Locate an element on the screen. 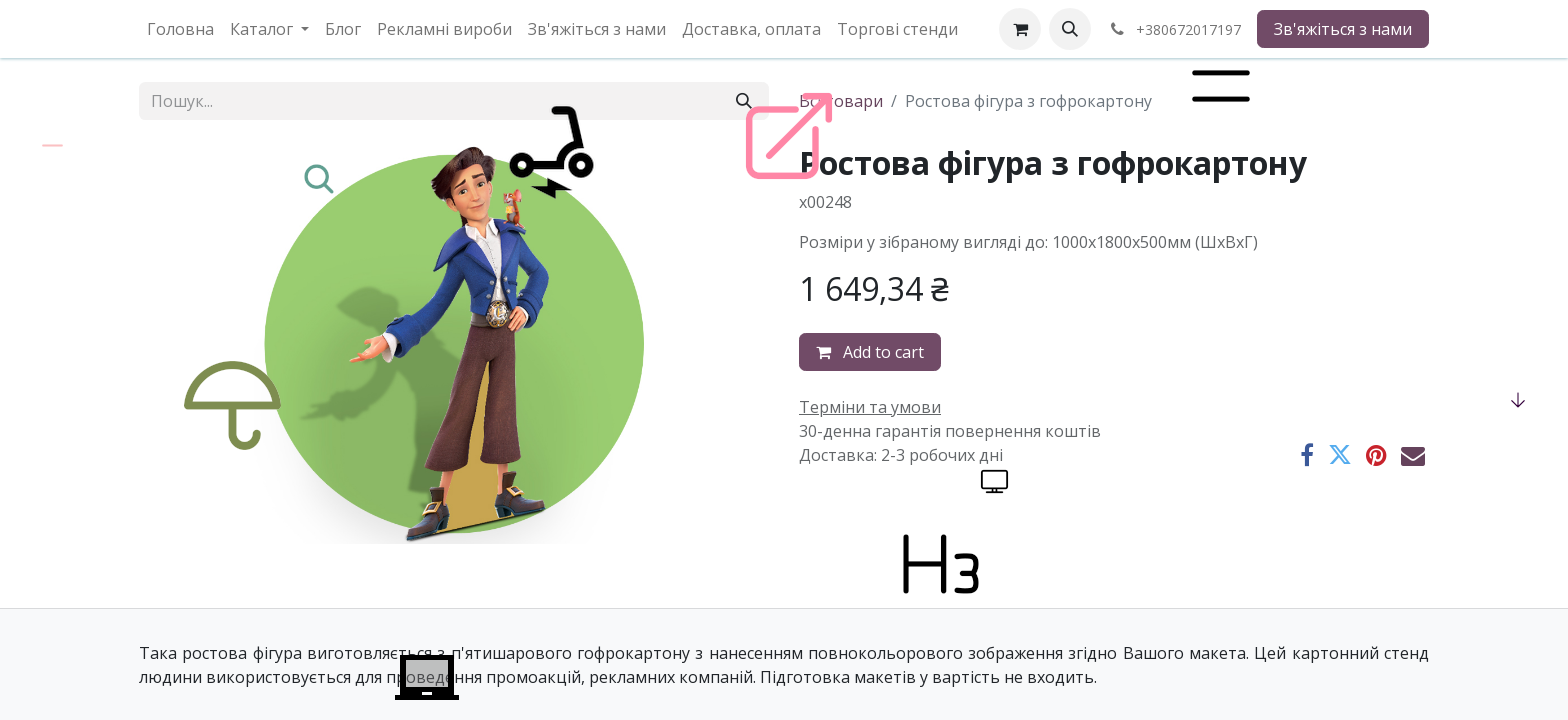 The height and width of the screenshot is (720, 1568). open navigation menu is located at coordinates (1221, 86).